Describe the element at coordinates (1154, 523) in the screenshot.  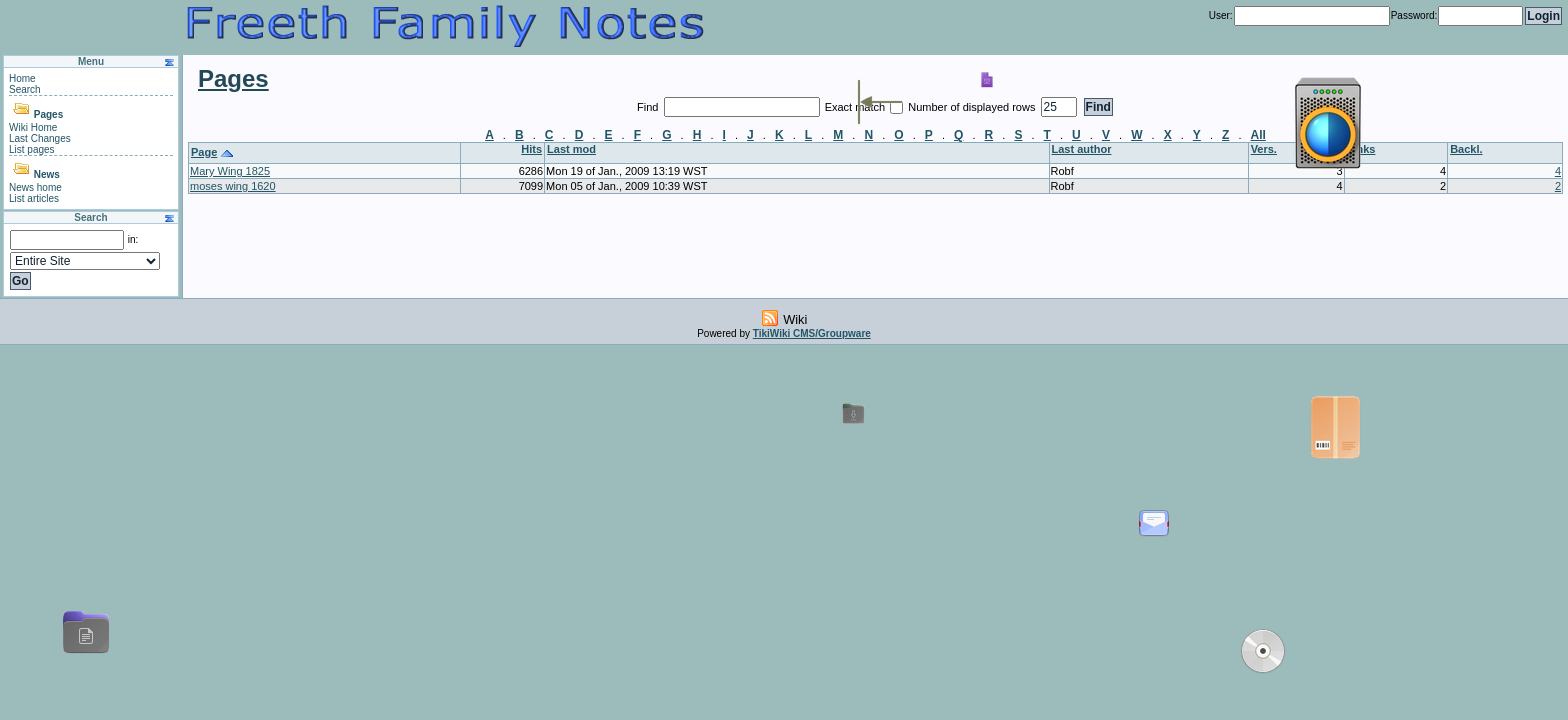
I see `open the mail app` at that location.